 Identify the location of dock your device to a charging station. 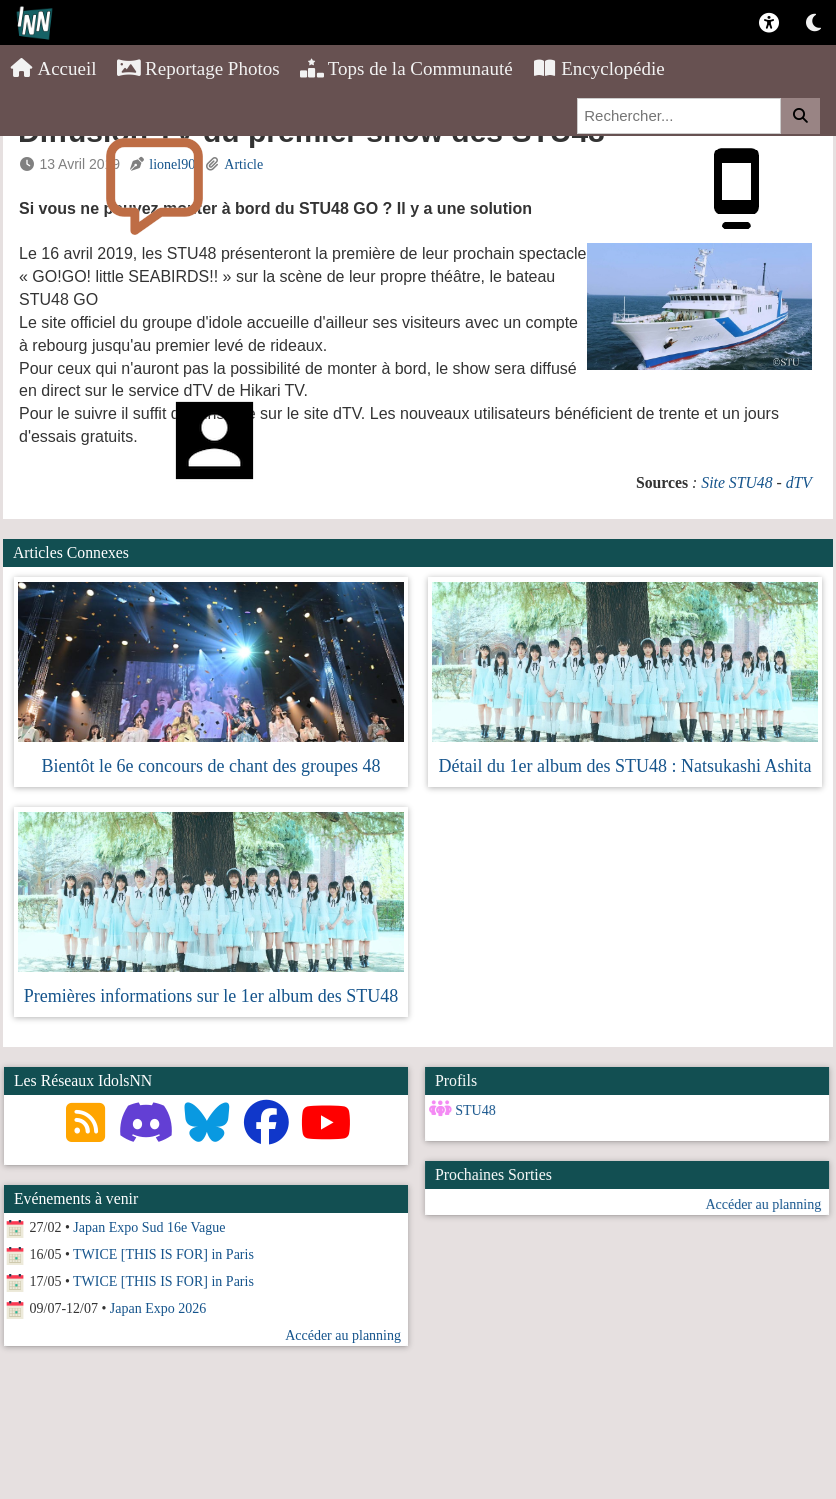
(736, 188).